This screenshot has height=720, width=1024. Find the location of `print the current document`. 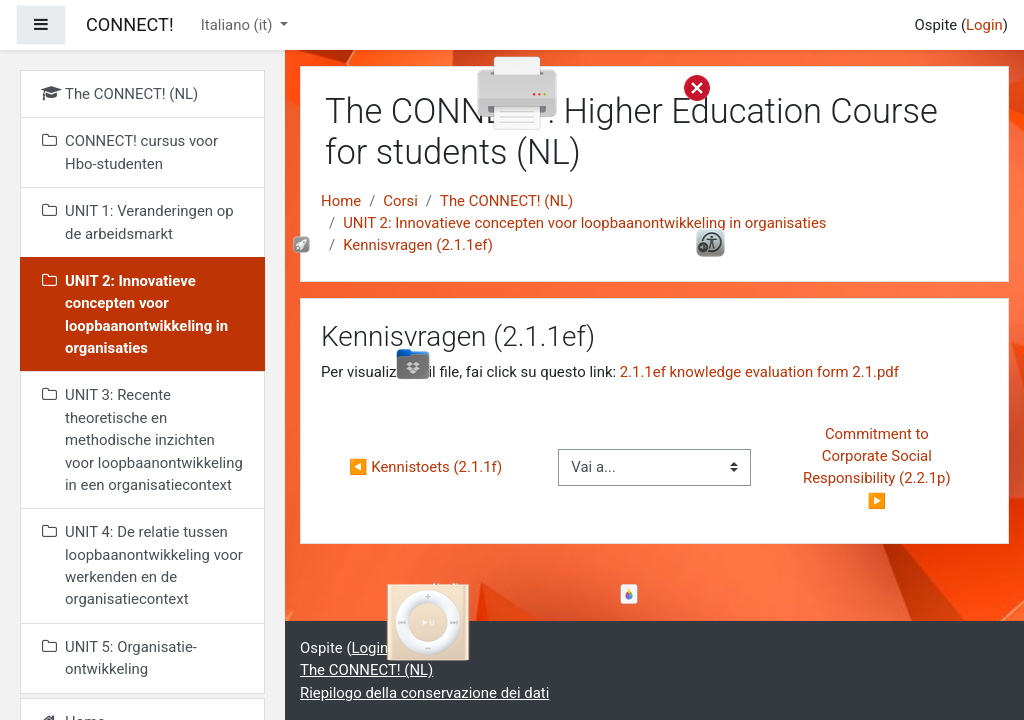

print the current document is located at coordinates (517, 93).